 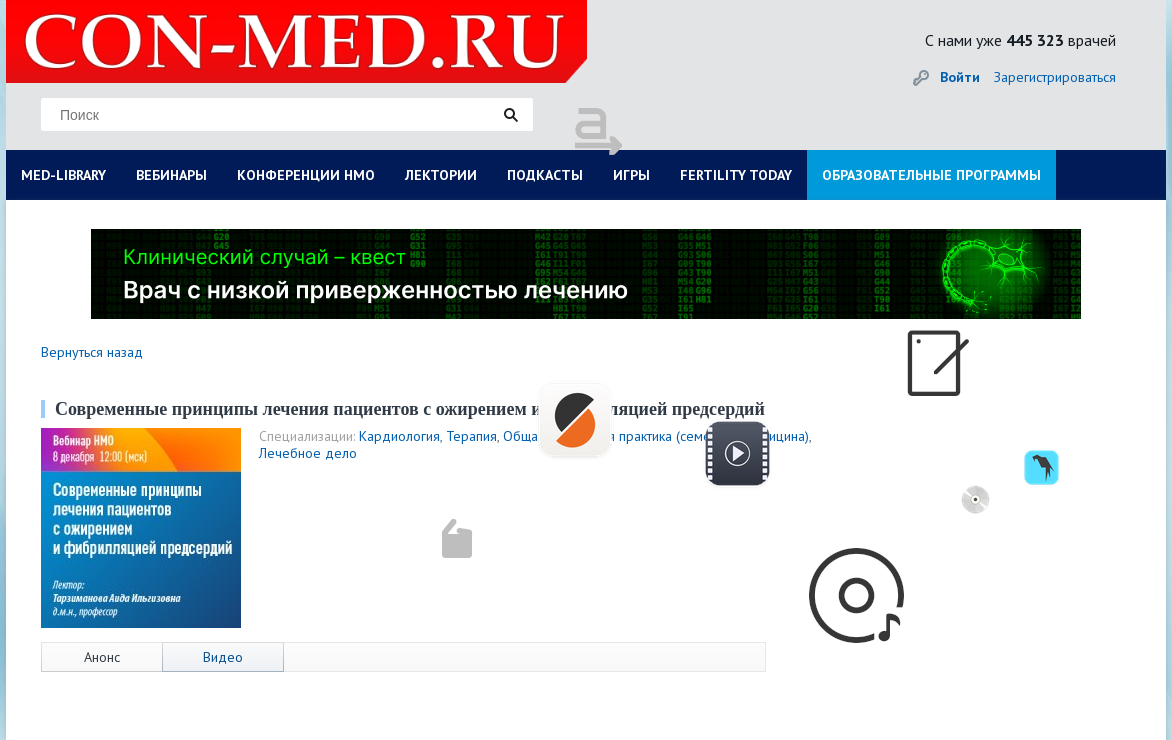 What do you see at coordinates (457, 534) in the screenshot?
I see `install new software or application` at bounding box center [457, 534].